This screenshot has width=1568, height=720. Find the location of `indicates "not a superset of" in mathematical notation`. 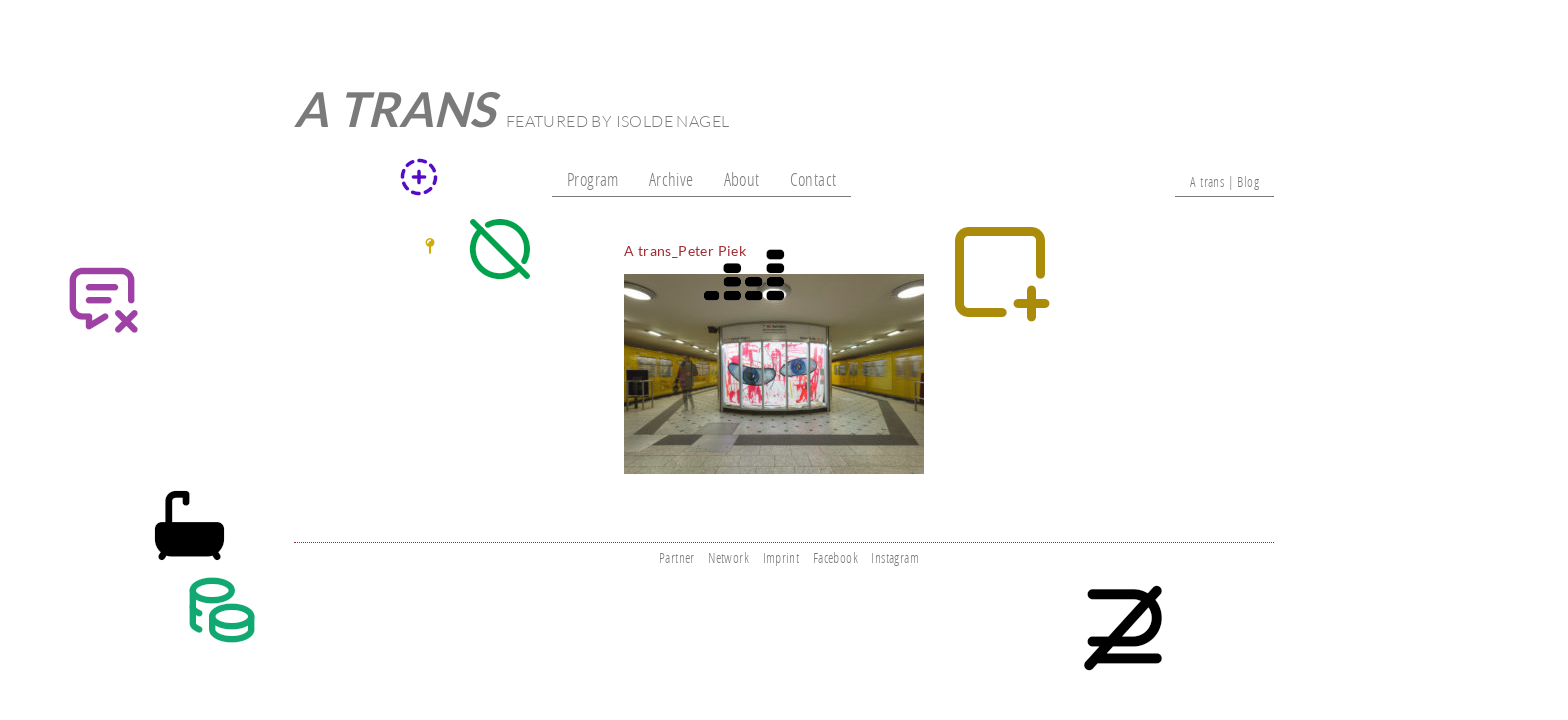

indicates "not a superset of" in mathematical notation is located at coordinates (1123, 628).